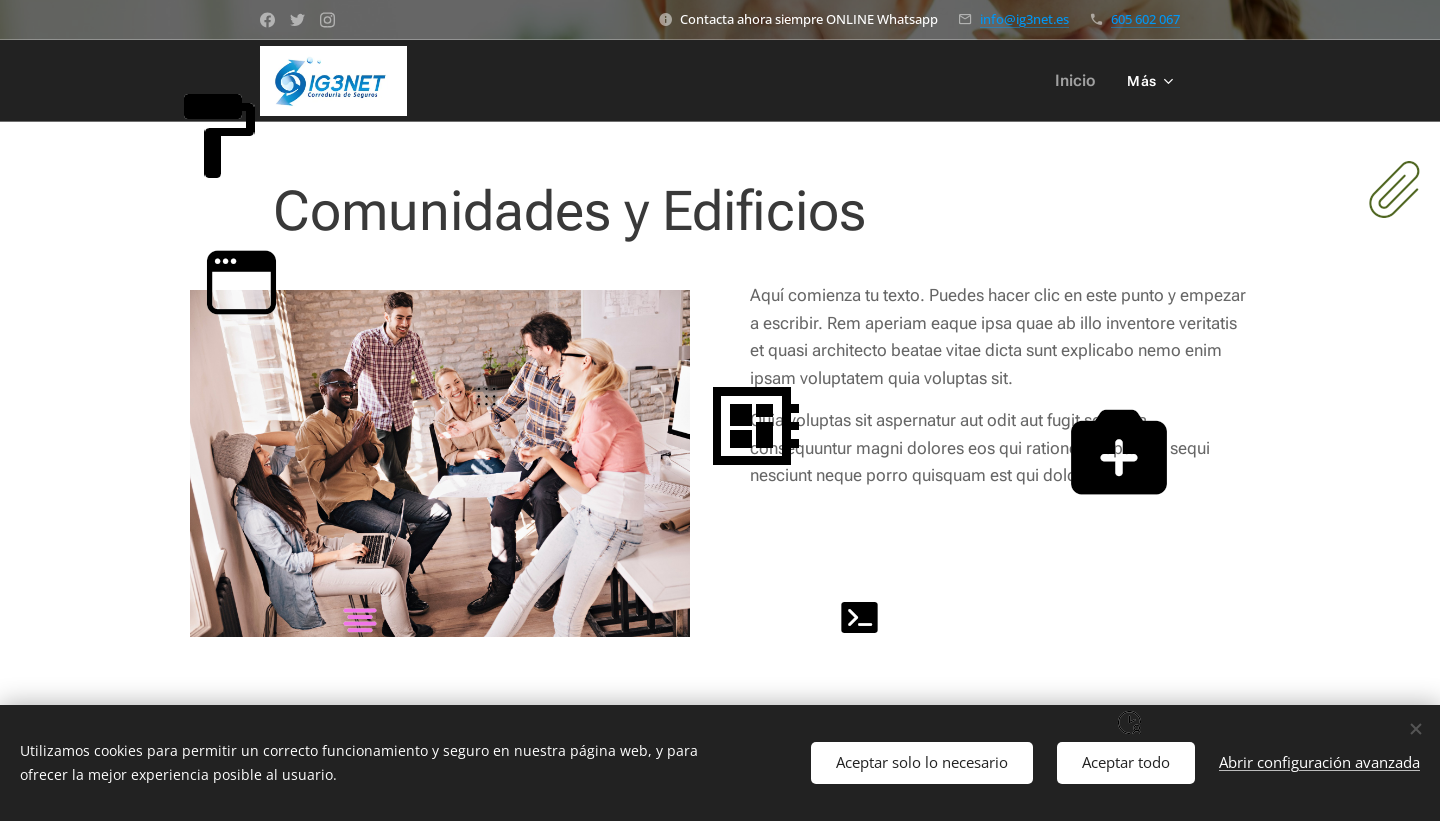 Image resolution: width=1440 pixels, height=821 pixels. What do you see at coordinates (241, 282) in the screenshot?
I see `open a new window` at bounding box center [241, 282].